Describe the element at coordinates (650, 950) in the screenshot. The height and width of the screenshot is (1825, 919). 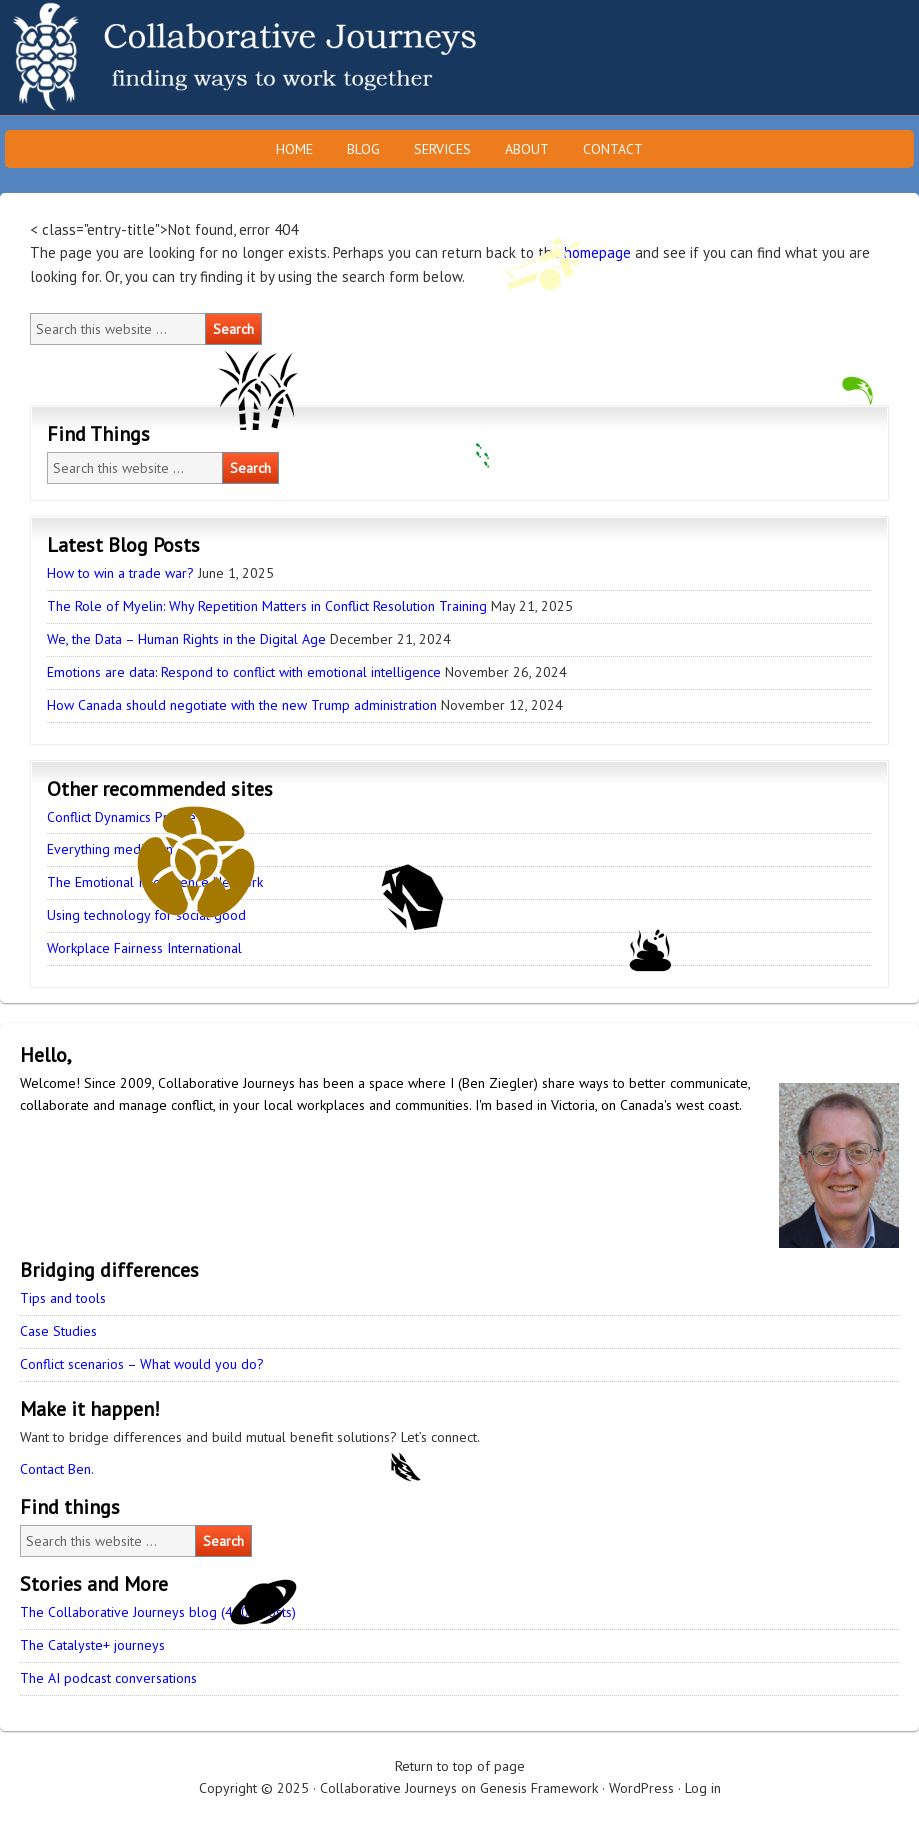
I see `indicates a bad or low-quality item in a game` at that location.